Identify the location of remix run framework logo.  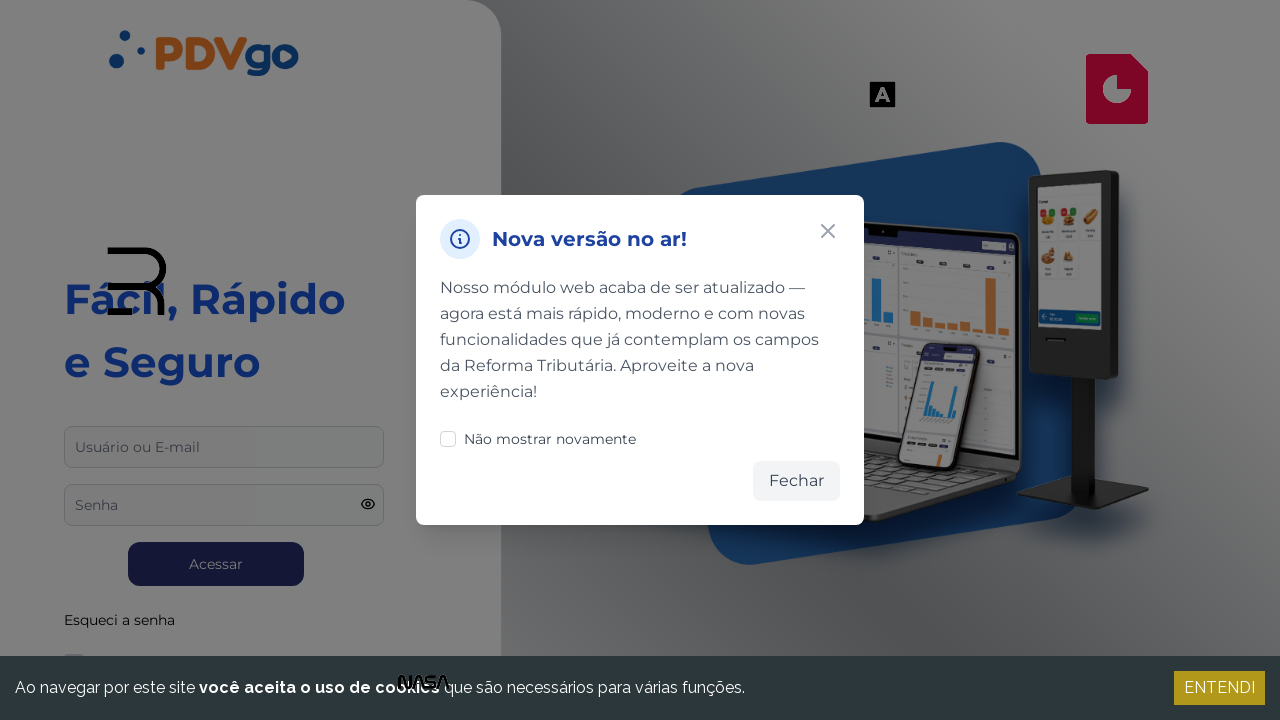
(136, 283).